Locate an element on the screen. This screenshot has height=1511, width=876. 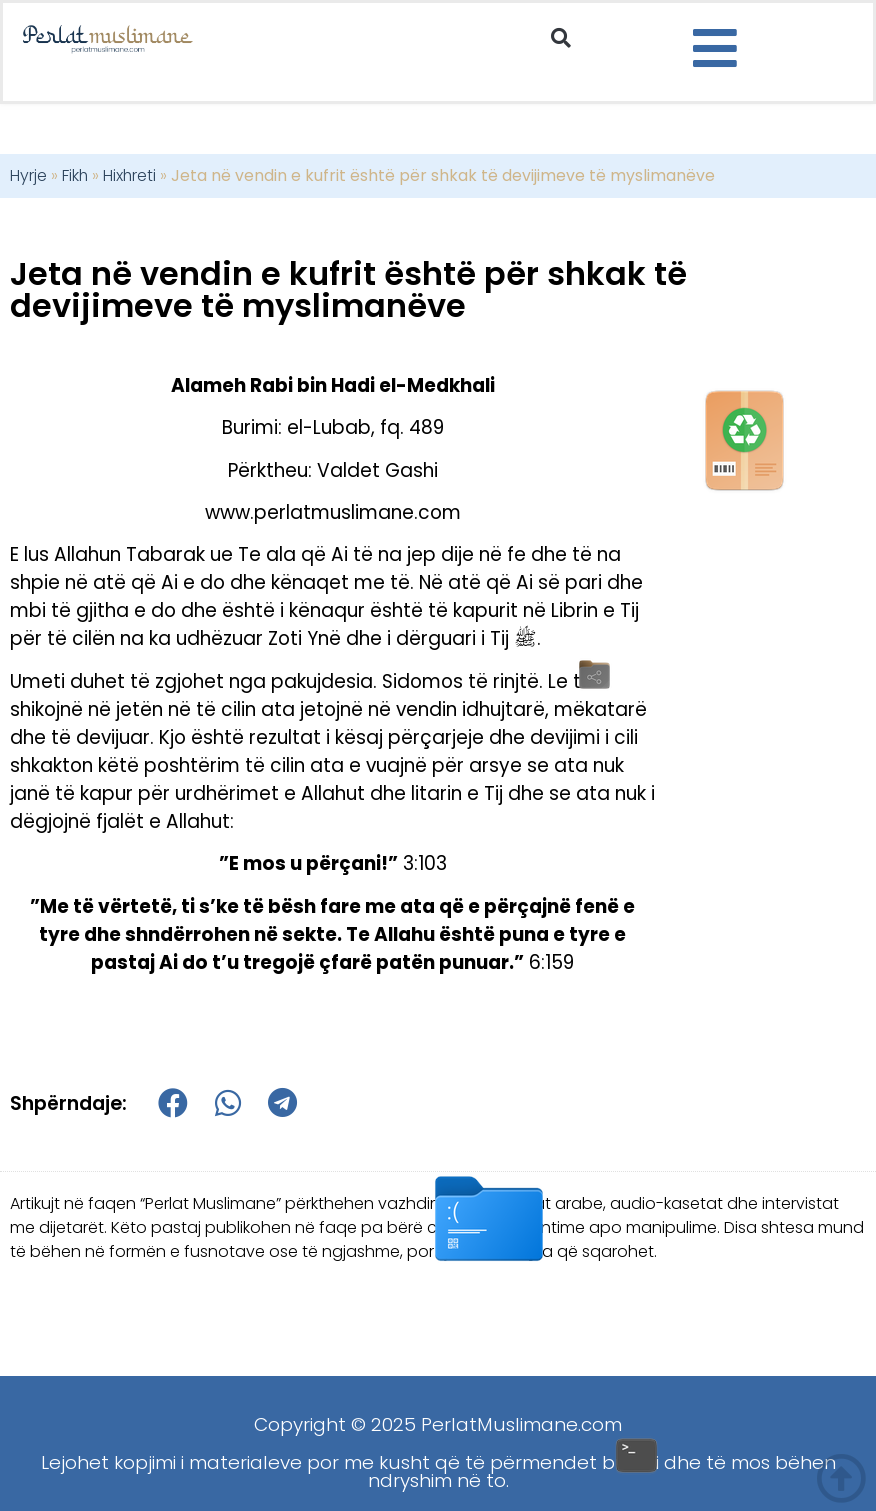
access your public shared files folder is located at coordinates (594, 674).